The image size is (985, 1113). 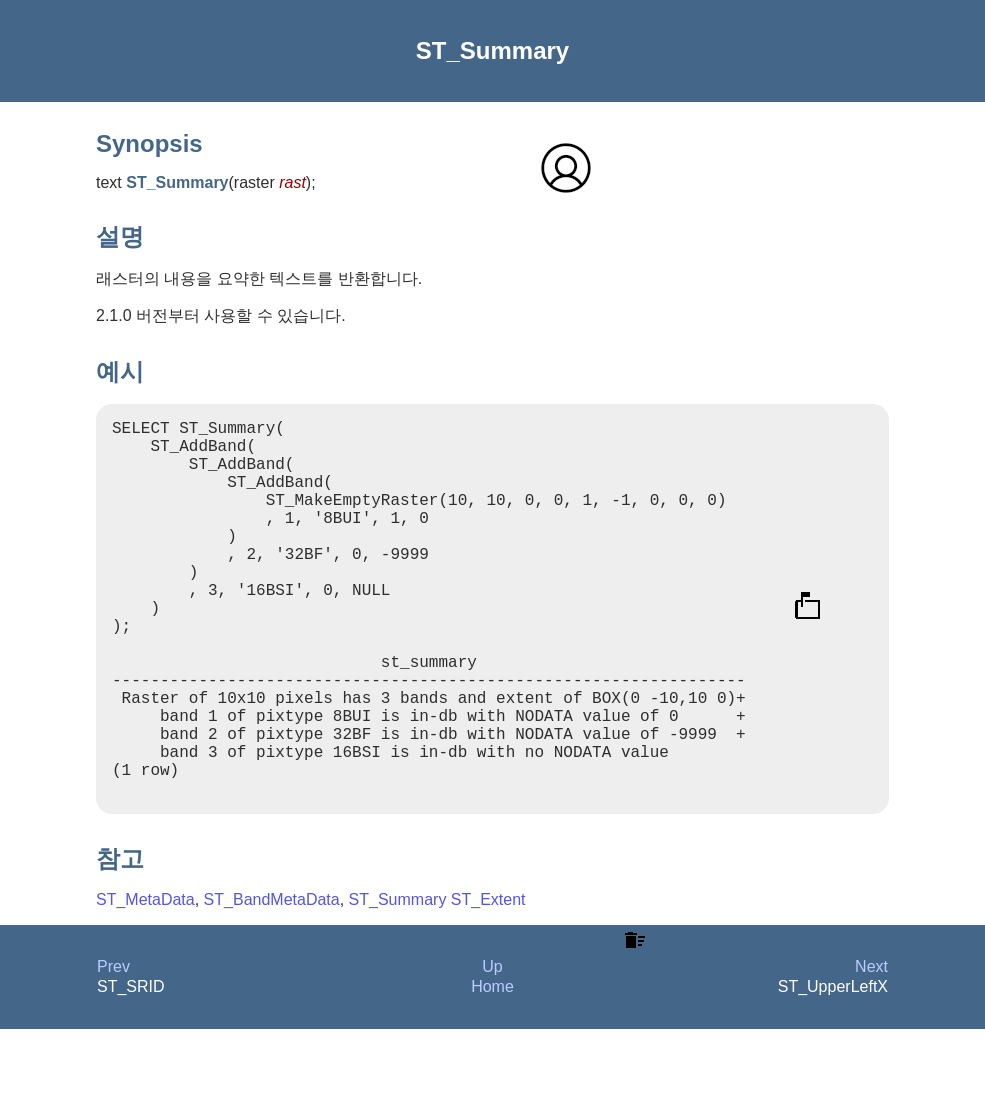 What do you see at coordinates (635, 940) in the screenshot?
I see `delete all selected items` at bounding box center [635, 940].